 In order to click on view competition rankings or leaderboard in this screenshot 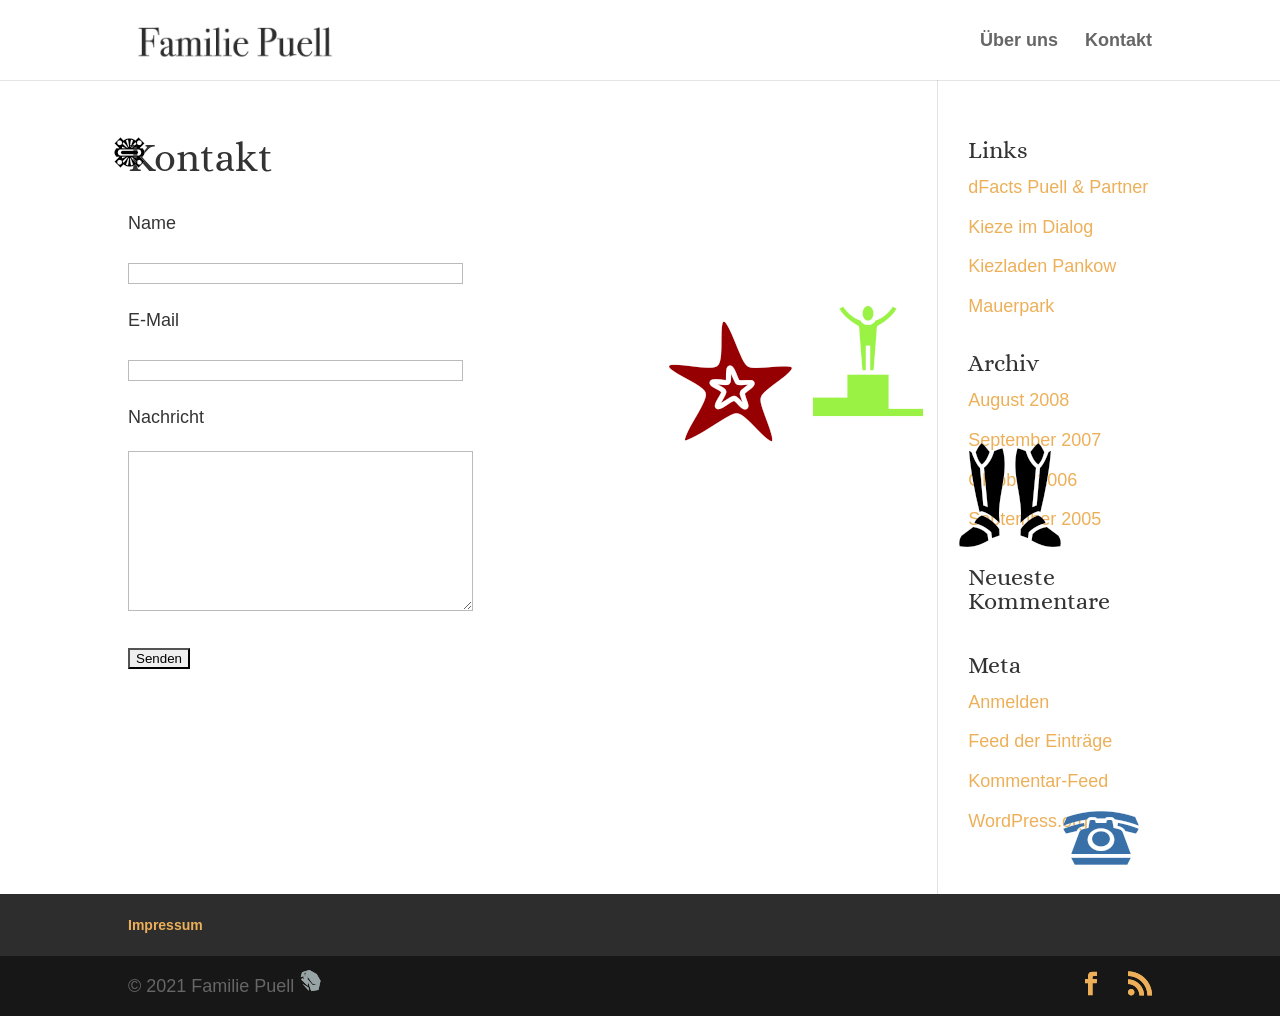, I will do `click(868, 361)`.